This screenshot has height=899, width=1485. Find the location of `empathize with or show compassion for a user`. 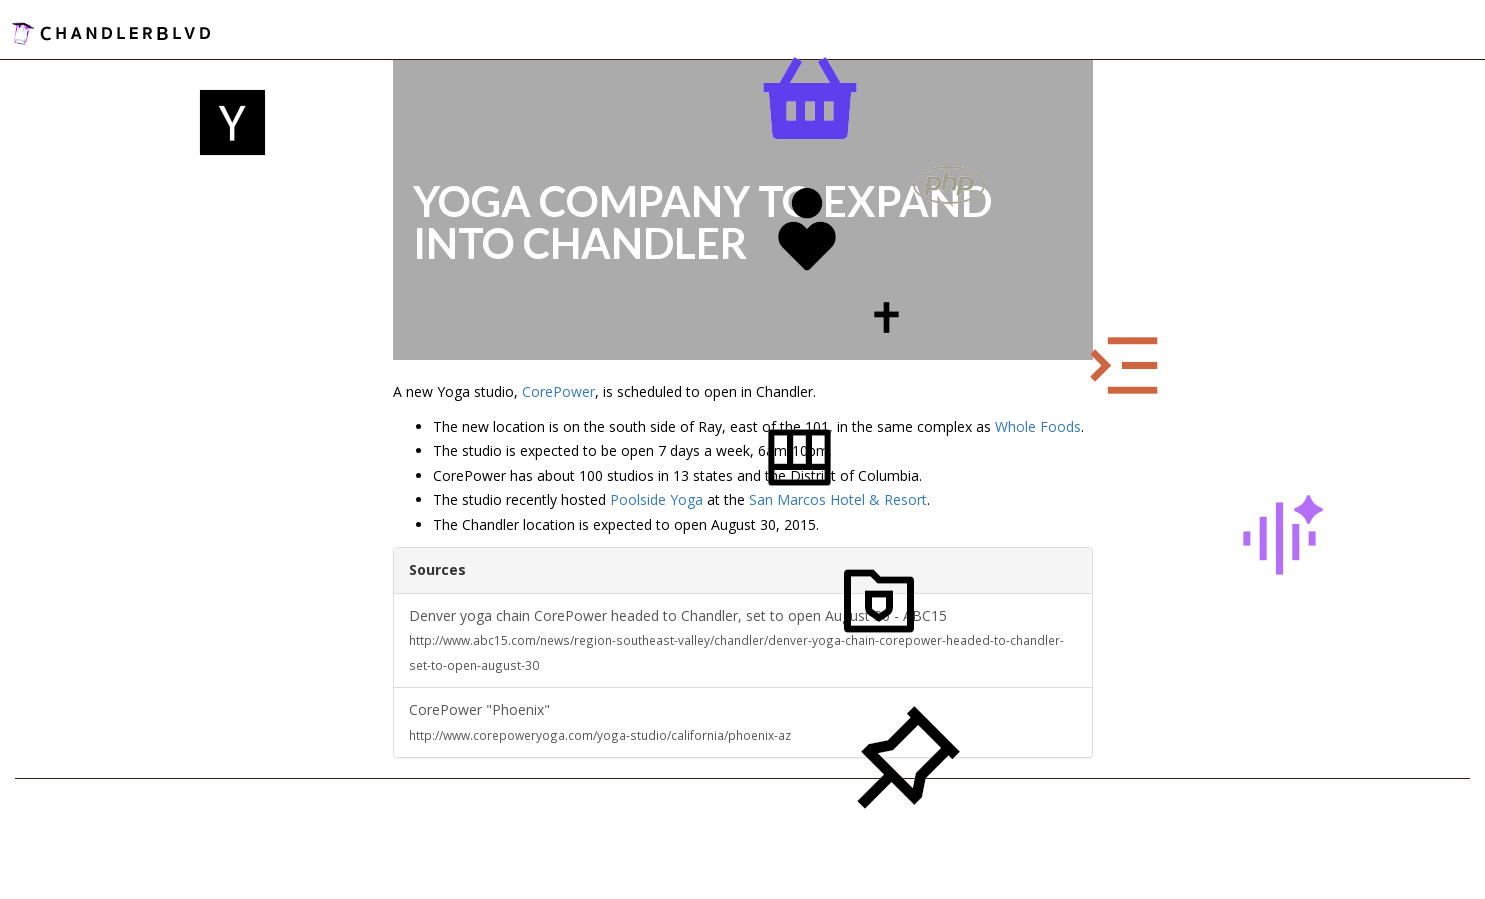

empathize with or show compassion for a user is located at coordinates (807, 230).